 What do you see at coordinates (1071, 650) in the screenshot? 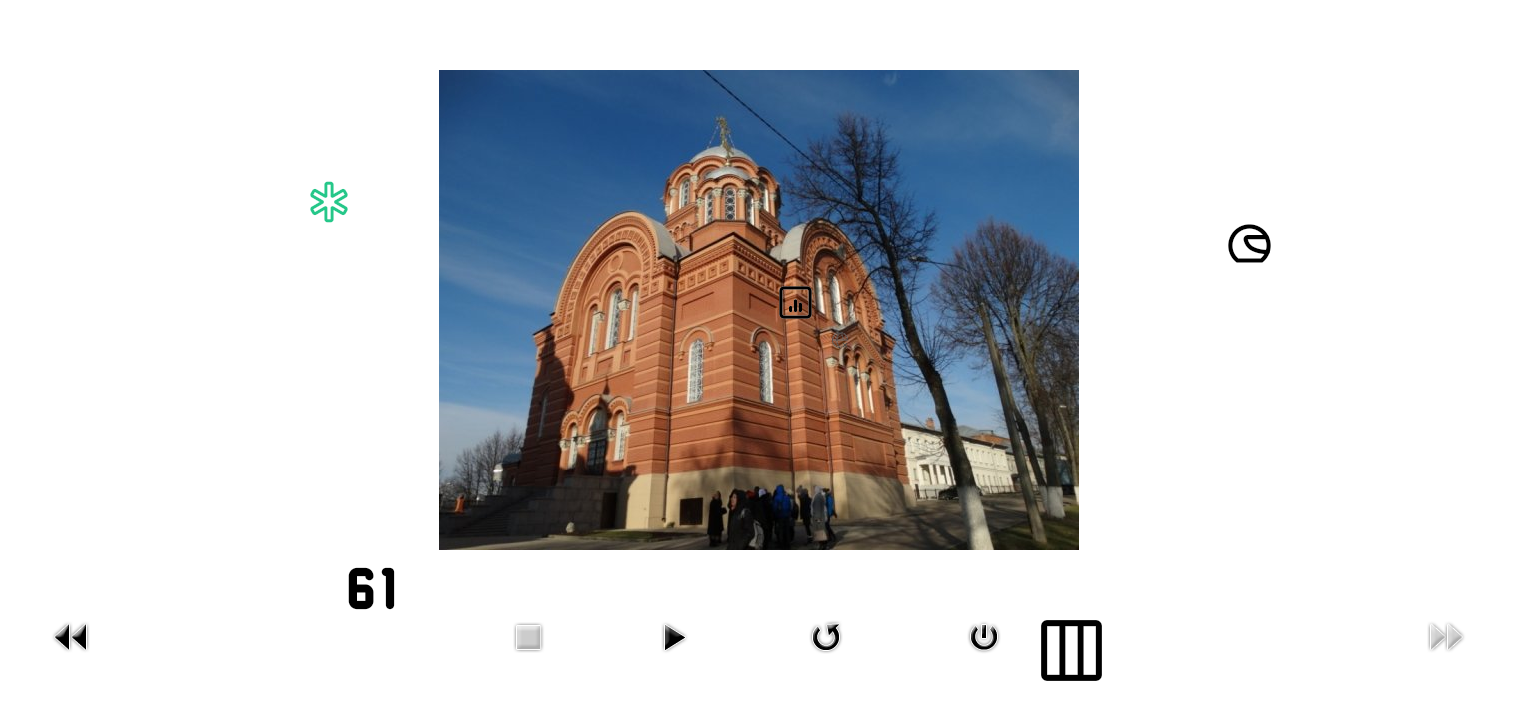
I see `switch to three-column layout` at bounding box center [1071, 650].